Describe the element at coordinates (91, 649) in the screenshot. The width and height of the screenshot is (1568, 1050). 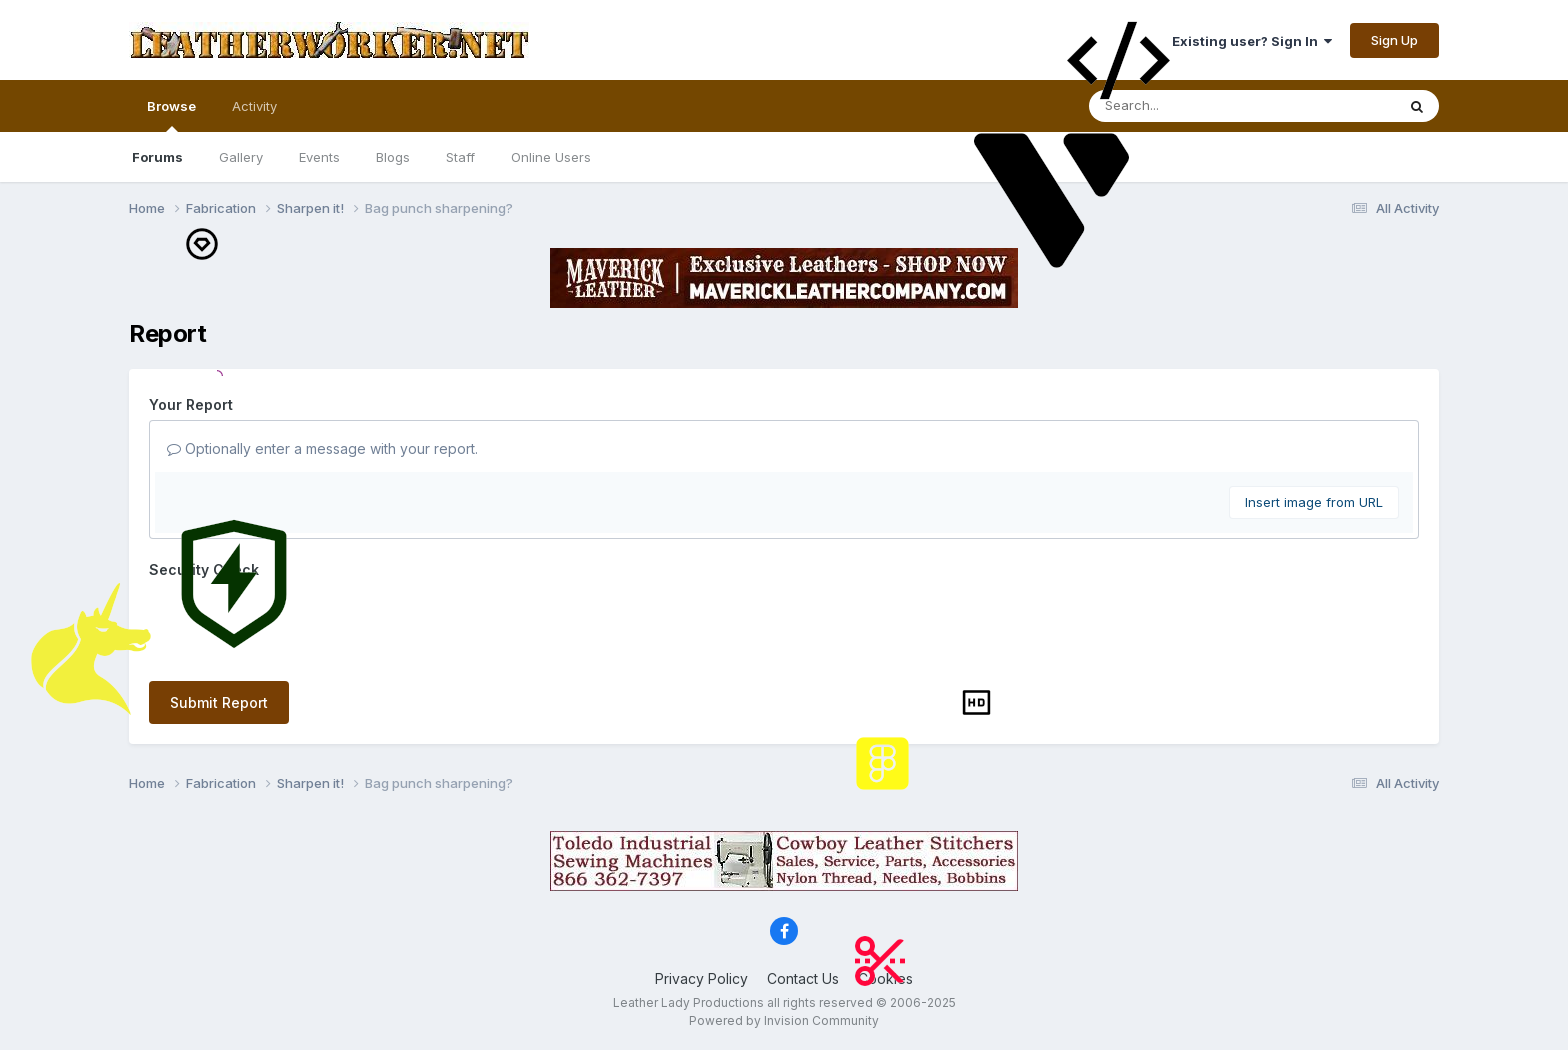
I see `org framework logo` at that location.